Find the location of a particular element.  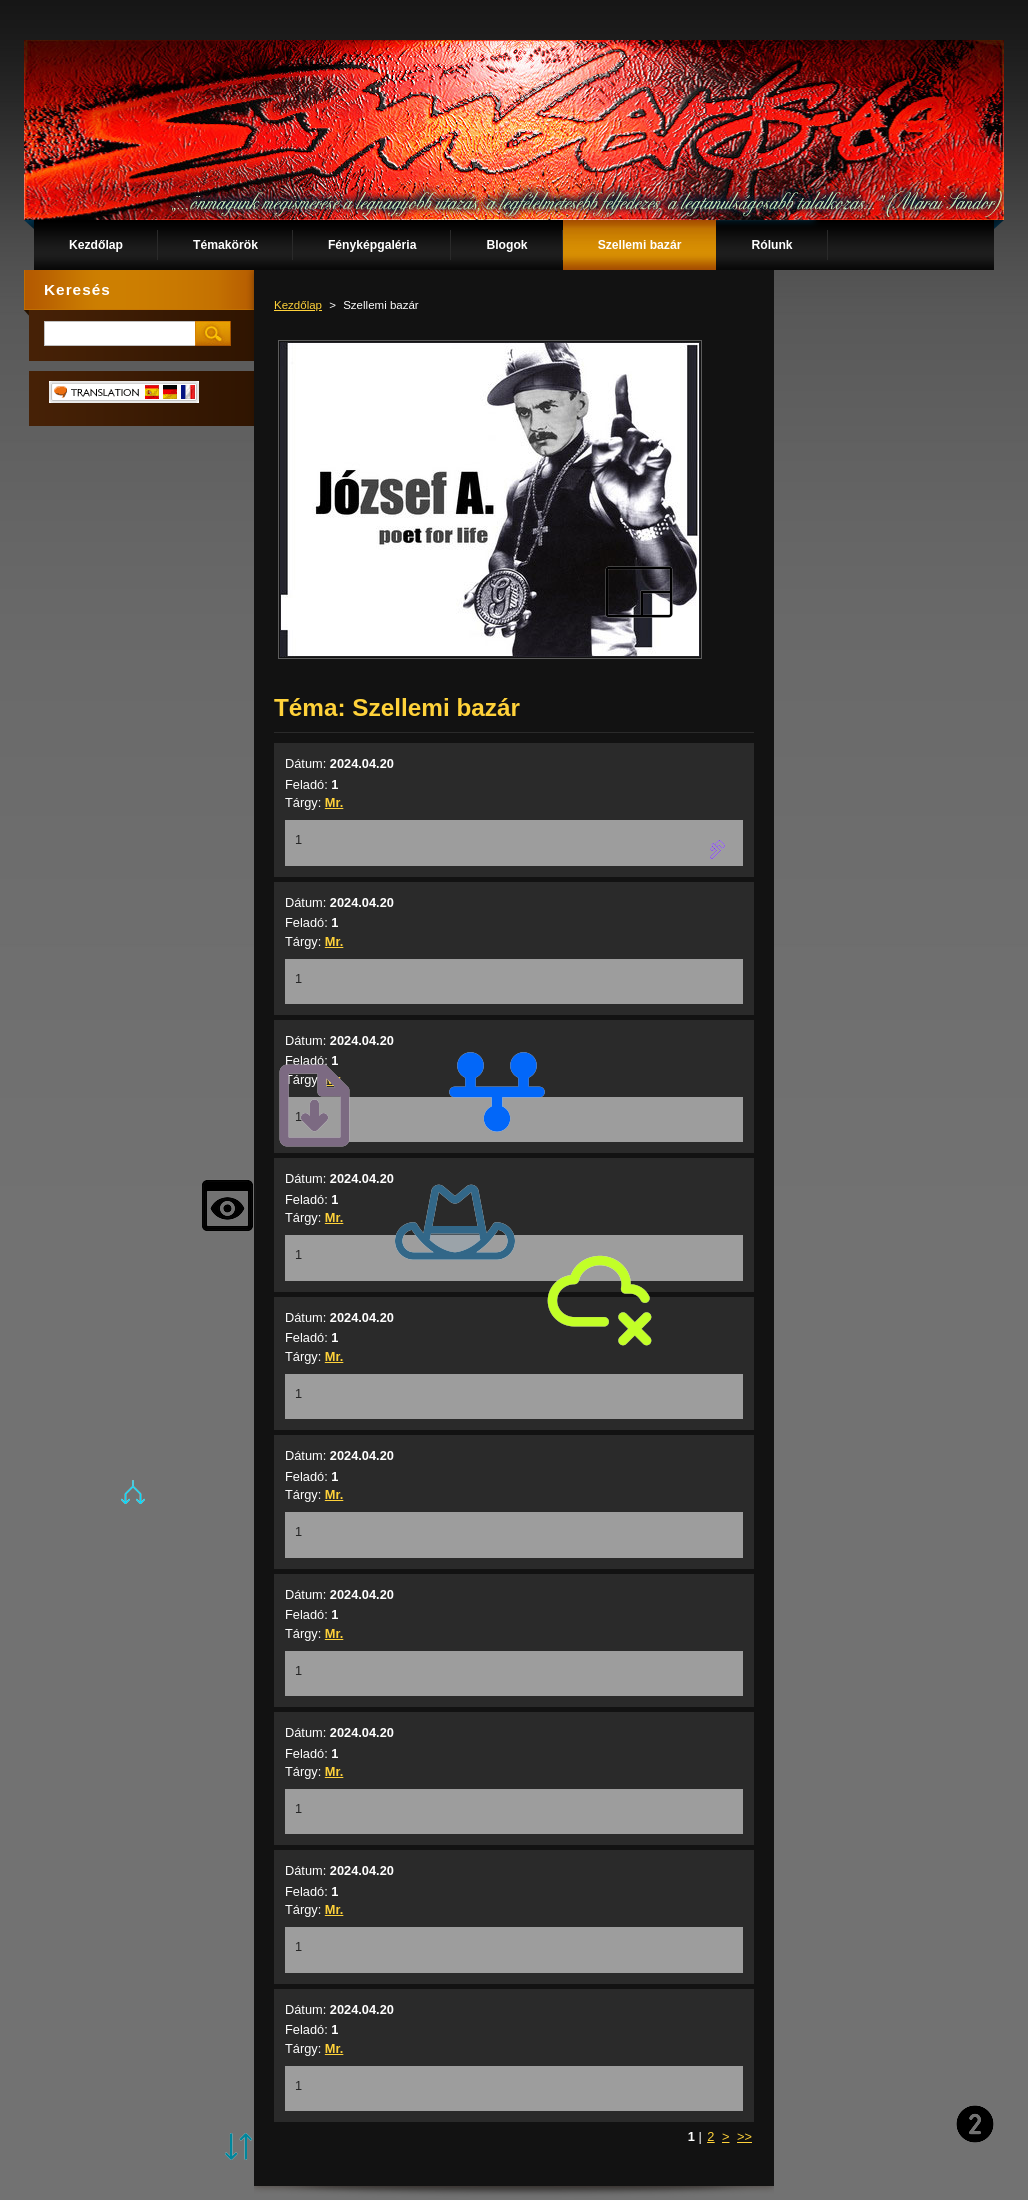

select western or country theme is located at coordinates (455, 1226).